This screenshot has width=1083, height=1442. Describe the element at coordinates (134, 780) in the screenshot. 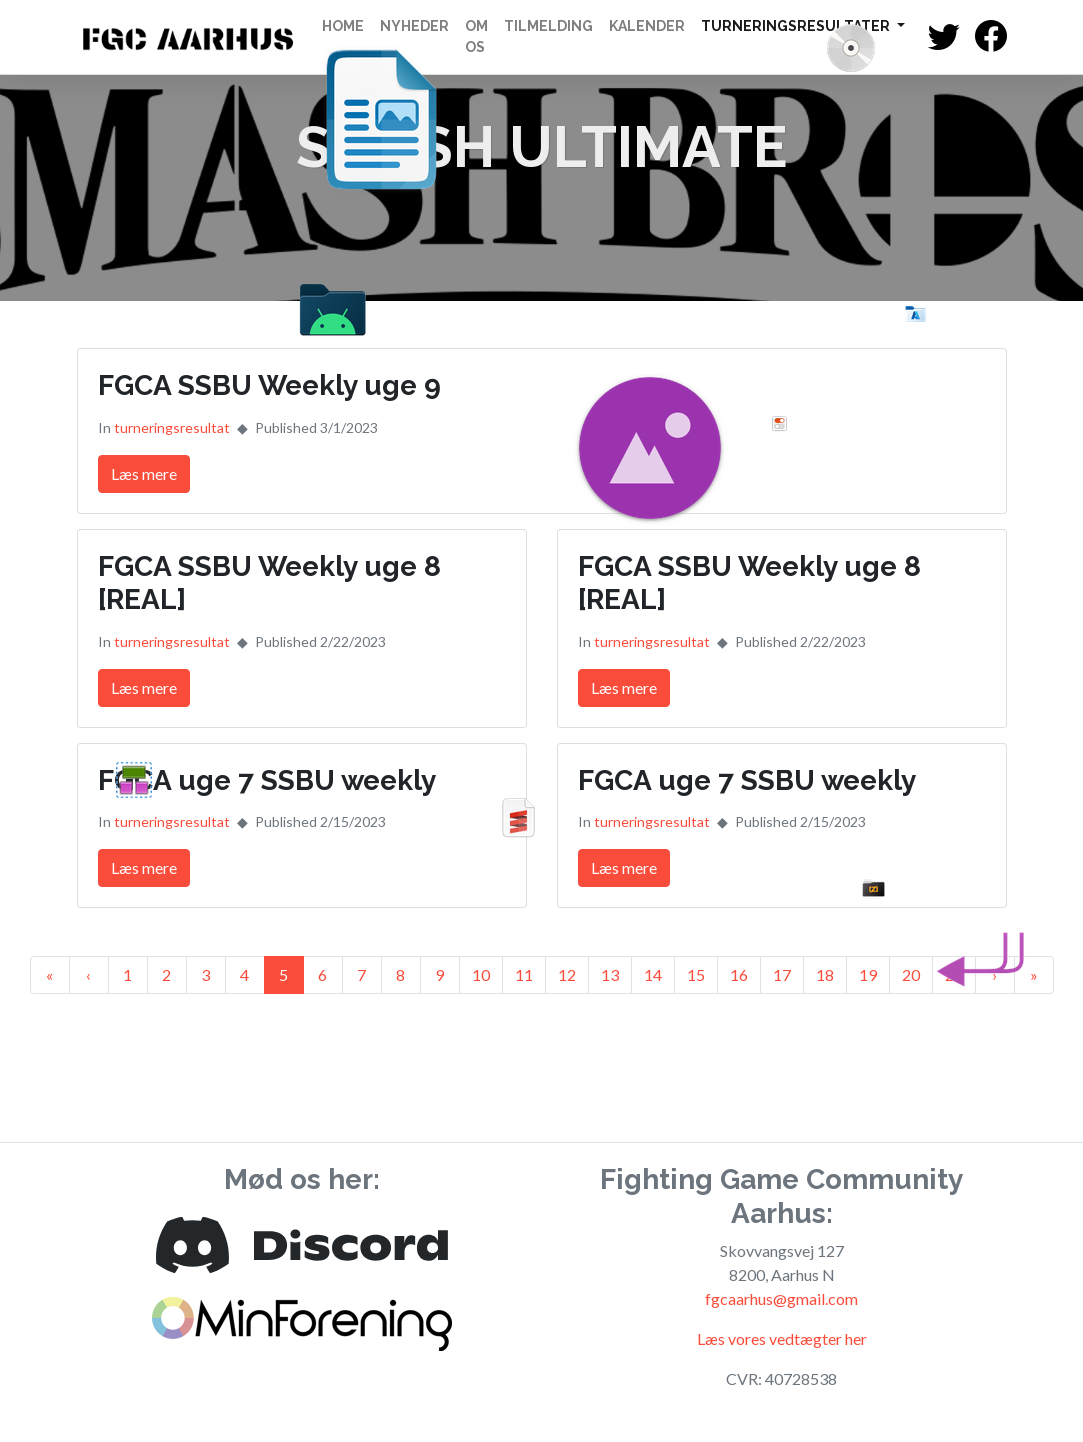

I see `select all items in the current view` at that location.